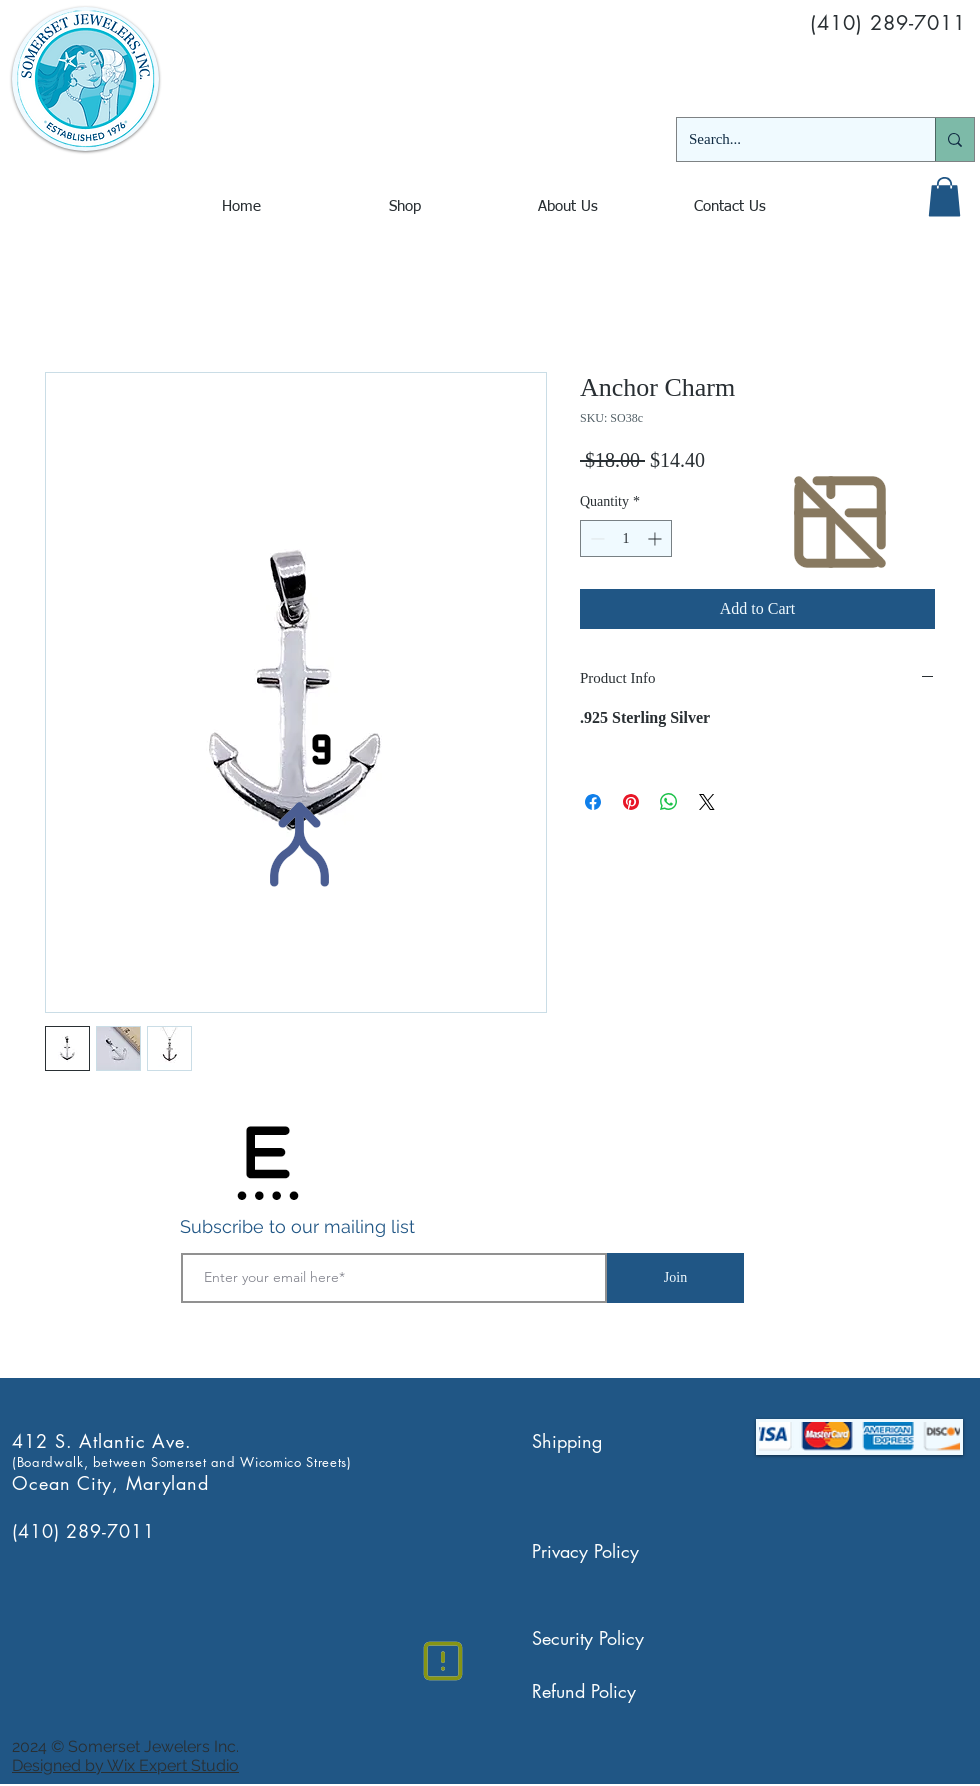 The width and height of the screenshot is (980, 1786). Describe the element at coordinates (321, 749) in the screenshot. I see `indicates item number 9 in a list or sequence` at that location.